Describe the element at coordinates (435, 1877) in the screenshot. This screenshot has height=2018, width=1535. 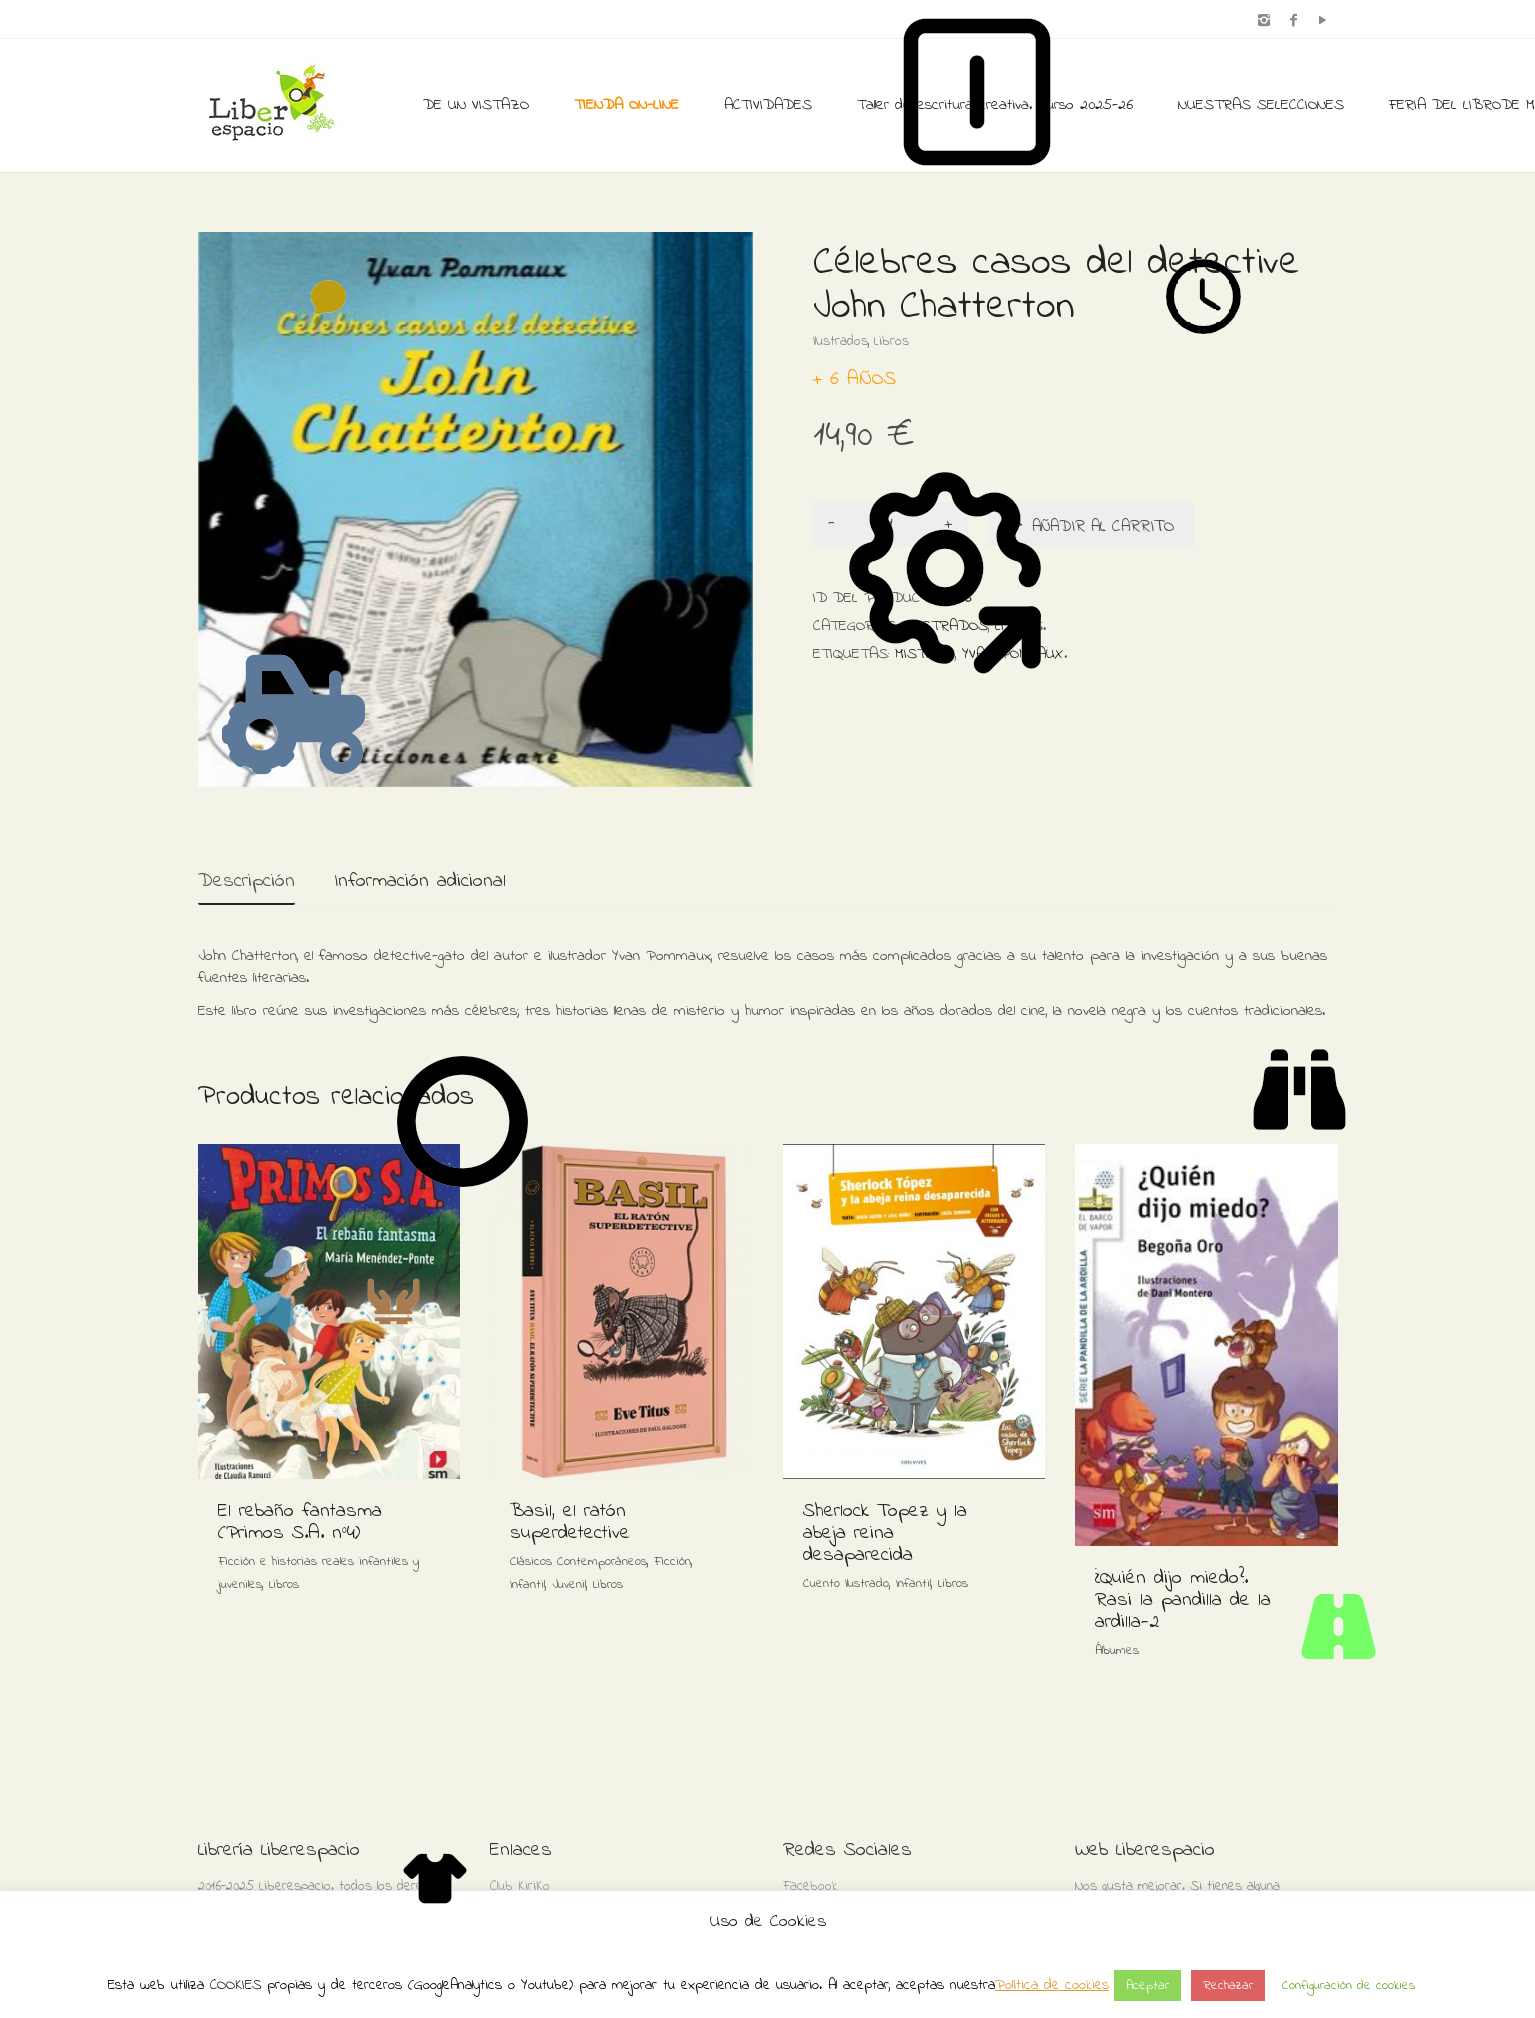
I see `browse clothing or apparel items` at that location.